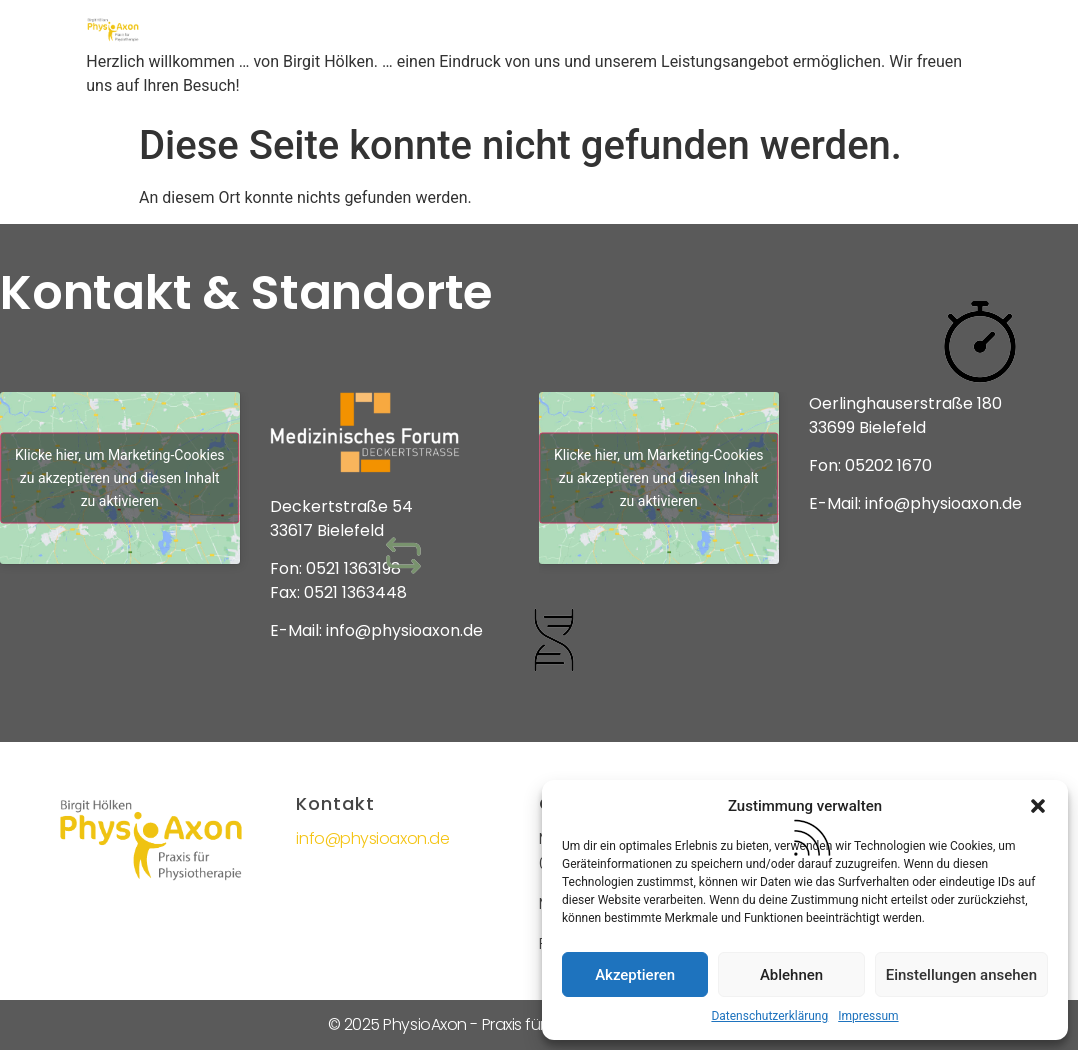 The height and width of the screenshot is (1050, 1078). Describe the element at coordinates (980, 344) in the screenshot. I see `start or stop a timer` at that location.